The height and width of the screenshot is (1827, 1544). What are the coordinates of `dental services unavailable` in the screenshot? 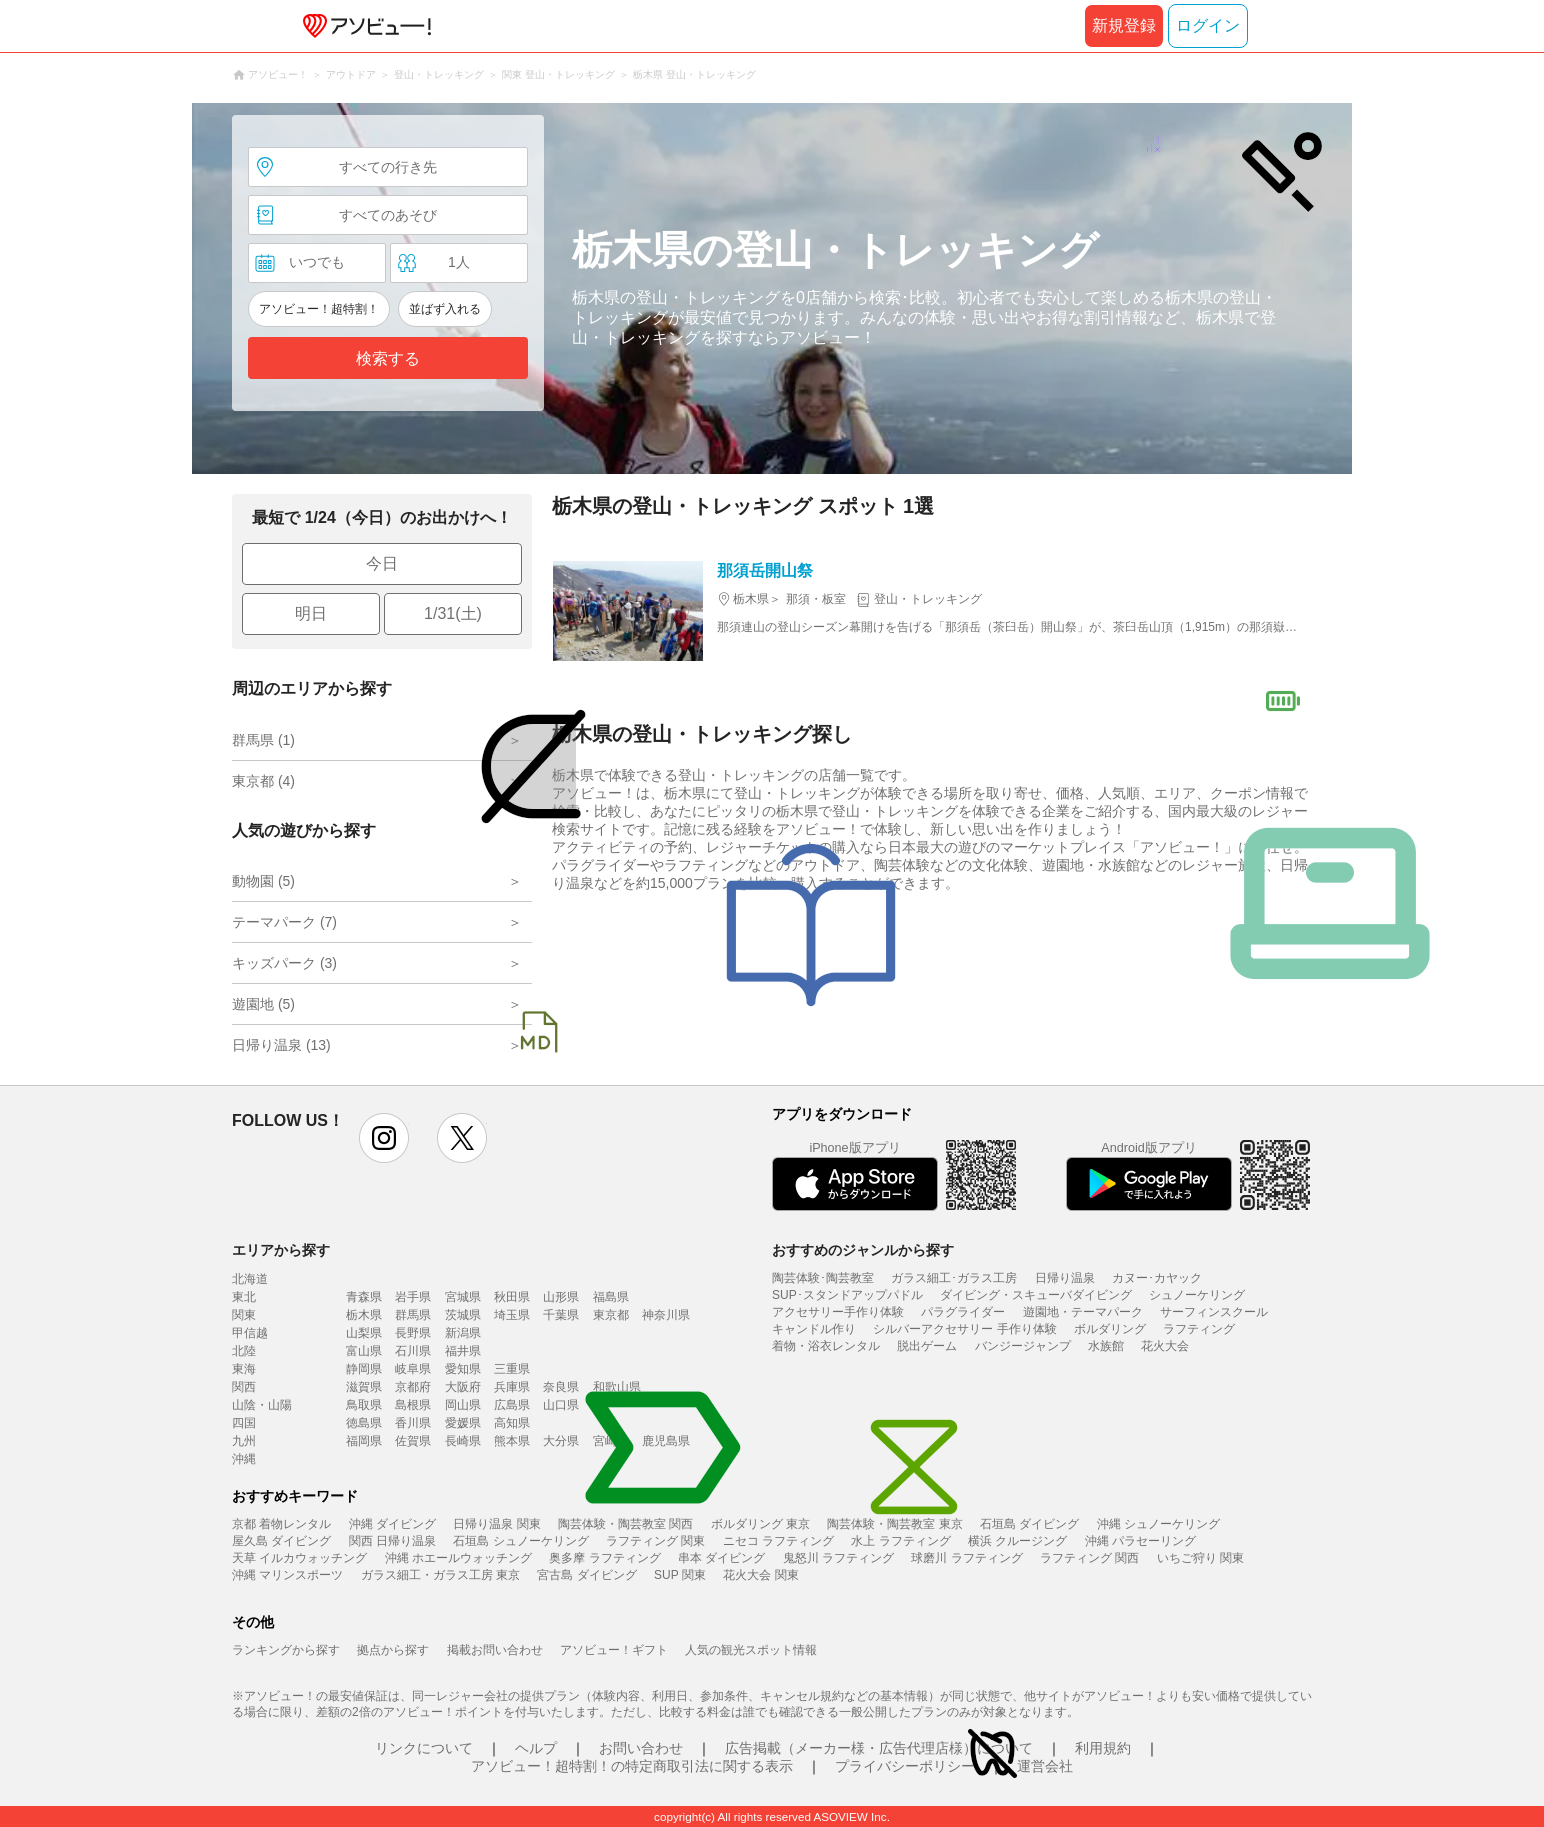 It's located at (992, 1753).